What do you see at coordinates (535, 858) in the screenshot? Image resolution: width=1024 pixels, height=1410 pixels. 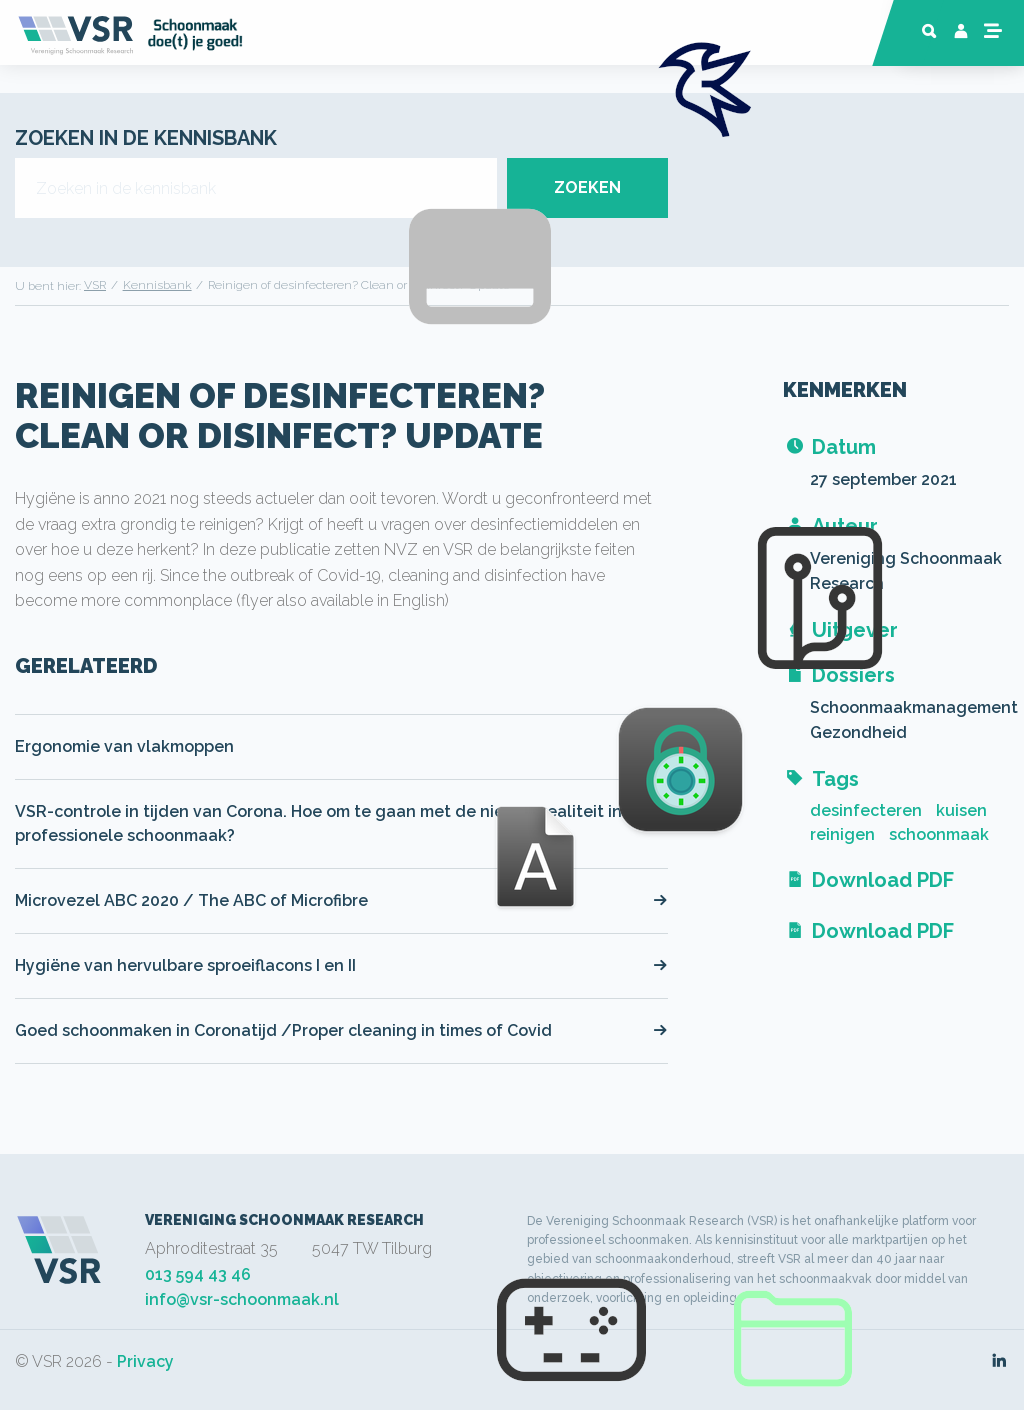 I see `a generic font file` at bounding box center [535, 858].